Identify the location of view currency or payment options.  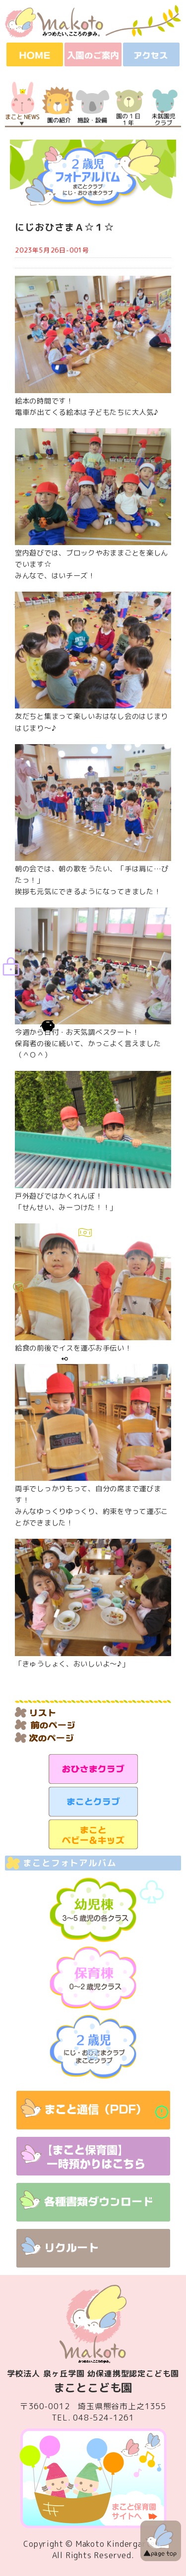
(85, 1232).